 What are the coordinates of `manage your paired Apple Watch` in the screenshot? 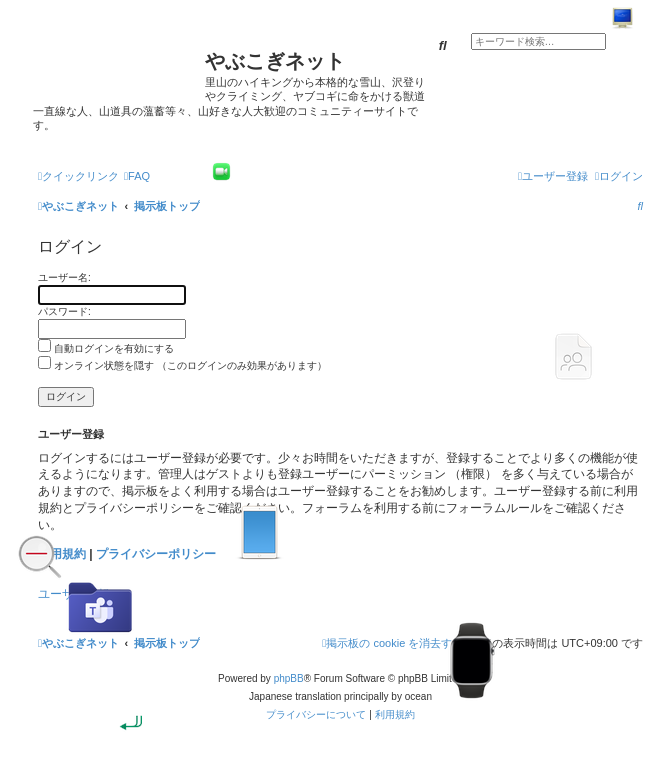 It's located at (471, 660).